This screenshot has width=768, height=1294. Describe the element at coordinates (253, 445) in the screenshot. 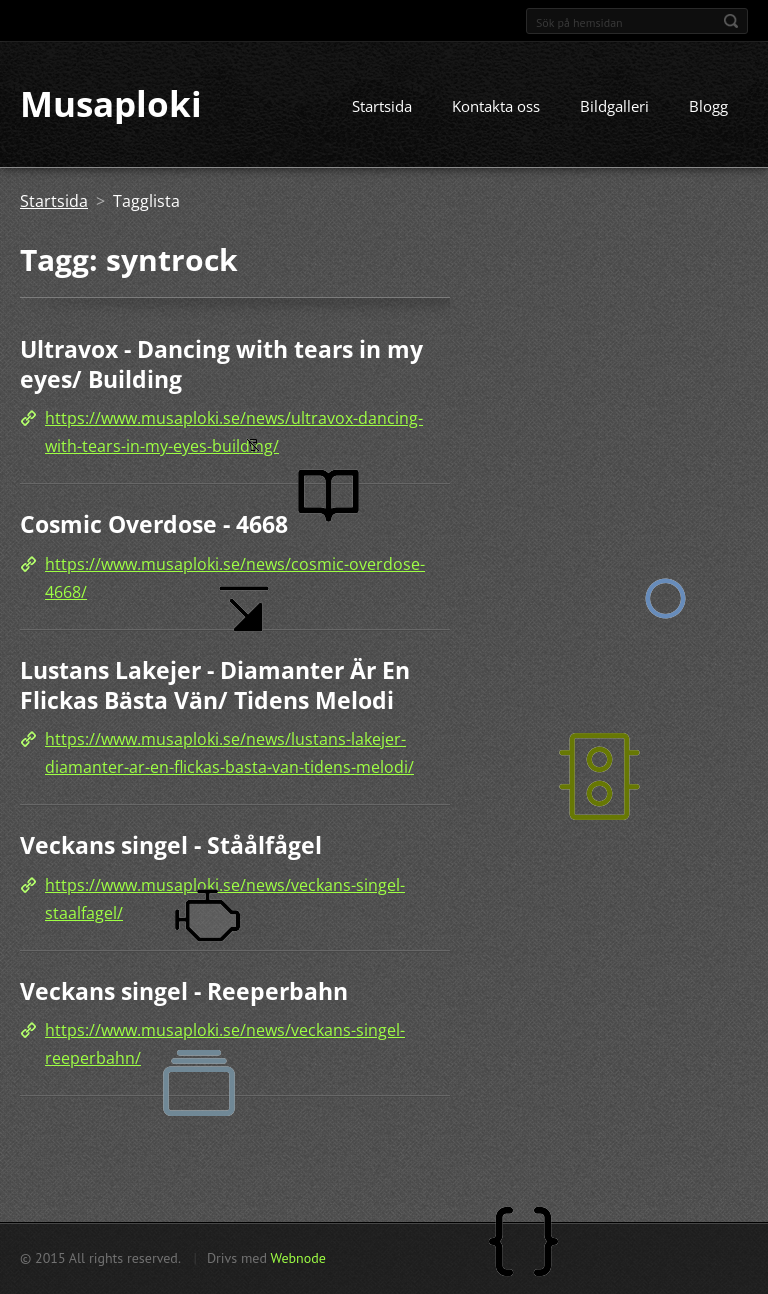

I see `no alcohol allowed` at that location.